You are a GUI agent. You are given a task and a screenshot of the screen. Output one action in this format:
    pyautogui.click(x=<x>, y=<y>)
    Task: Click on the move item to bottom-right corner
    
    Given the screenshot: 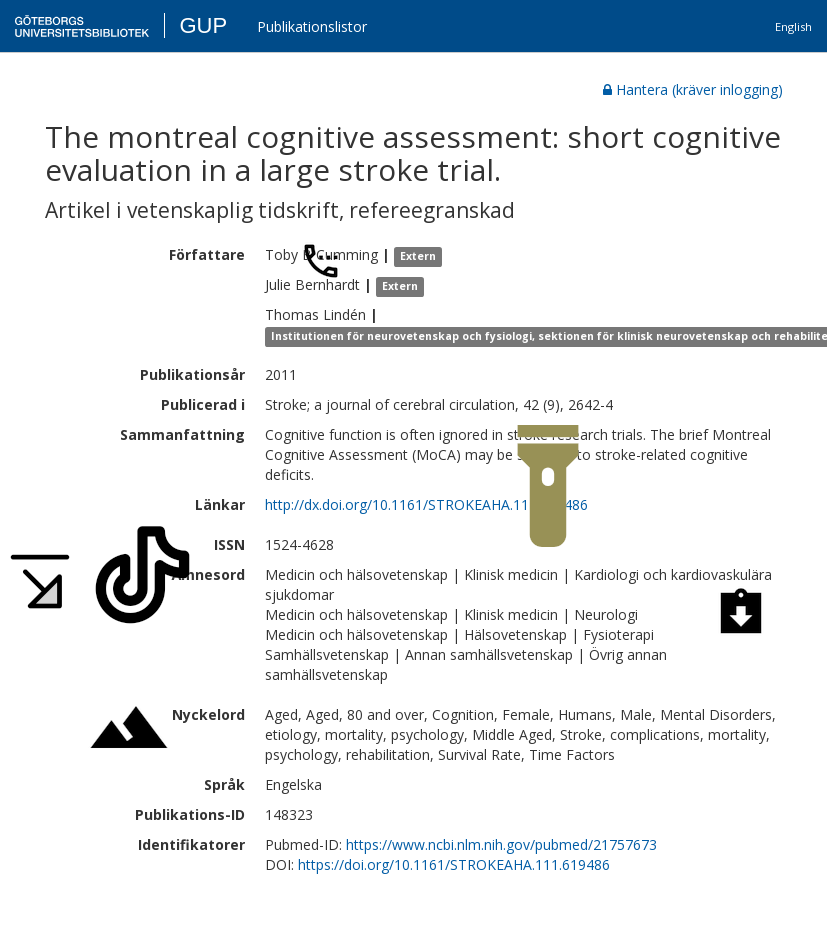 What is the action you would take?
    pyautogui.click(x=40, y=584)
    